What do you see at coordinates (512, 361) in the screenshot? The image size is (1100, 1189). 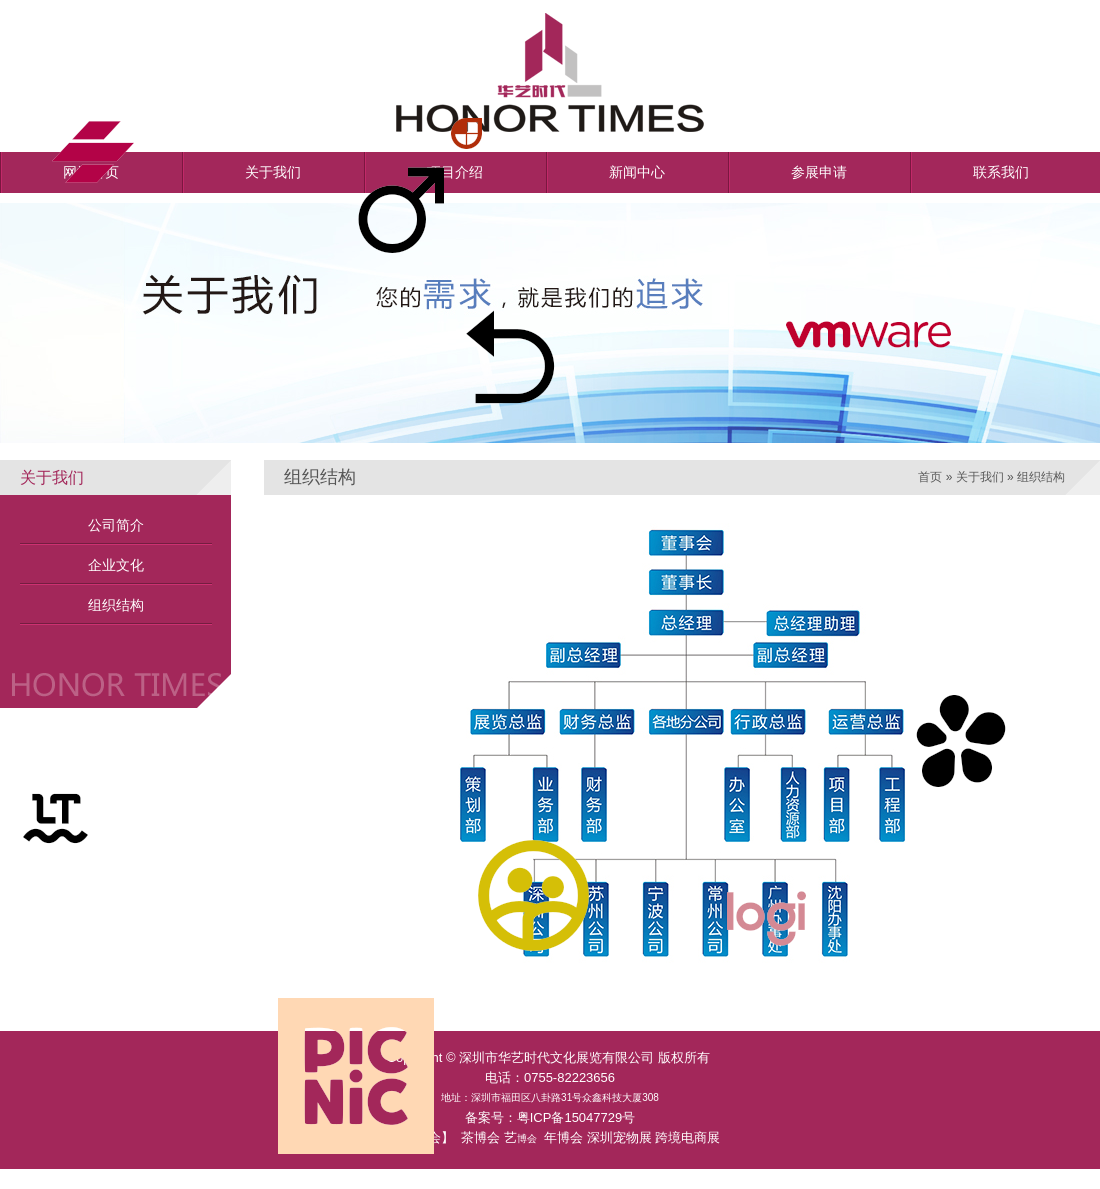 I see `go back to the previous screen` at bounding box center [512, 361].